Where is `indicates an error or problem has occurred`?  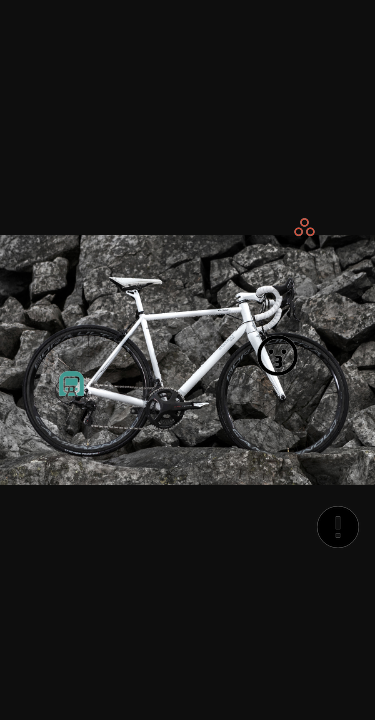 indicates an error or problem has occurred is located at coordinates (338, 527).